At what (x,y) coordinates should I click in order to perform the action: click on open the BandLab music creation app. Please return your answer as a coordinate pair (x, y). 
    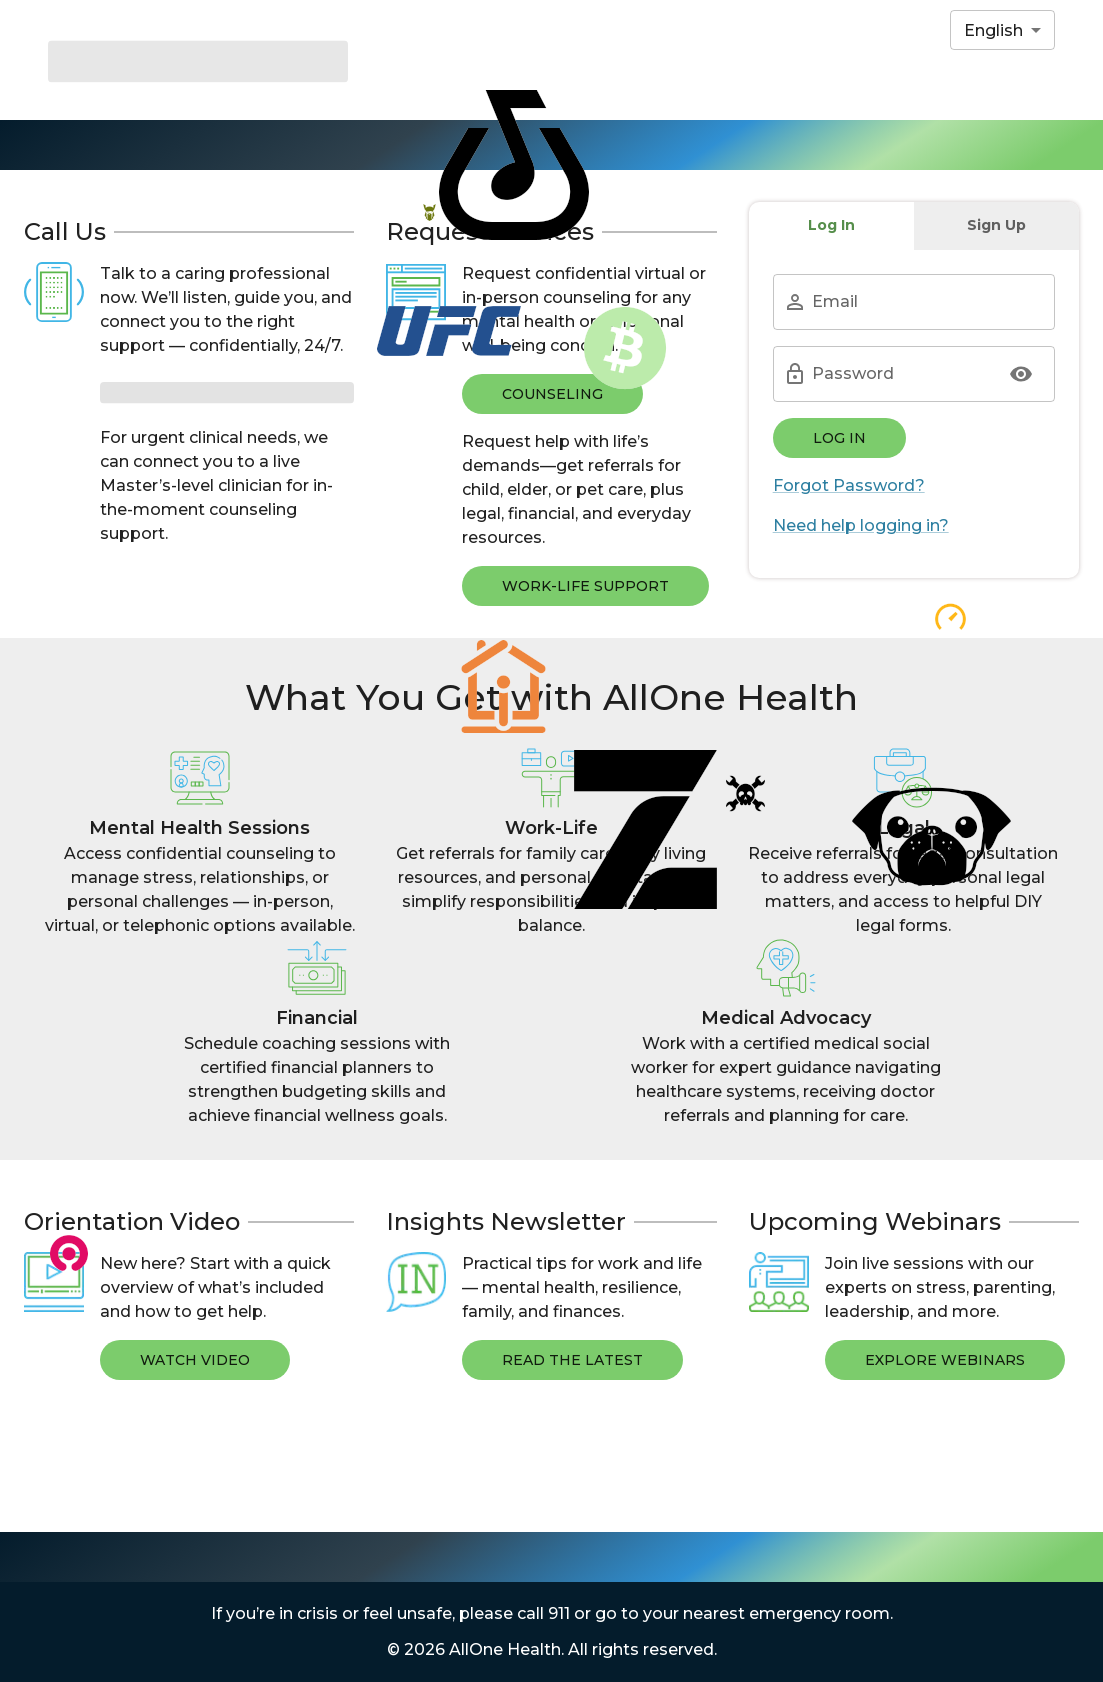
    Looking at the image, I should click on (514, 165).